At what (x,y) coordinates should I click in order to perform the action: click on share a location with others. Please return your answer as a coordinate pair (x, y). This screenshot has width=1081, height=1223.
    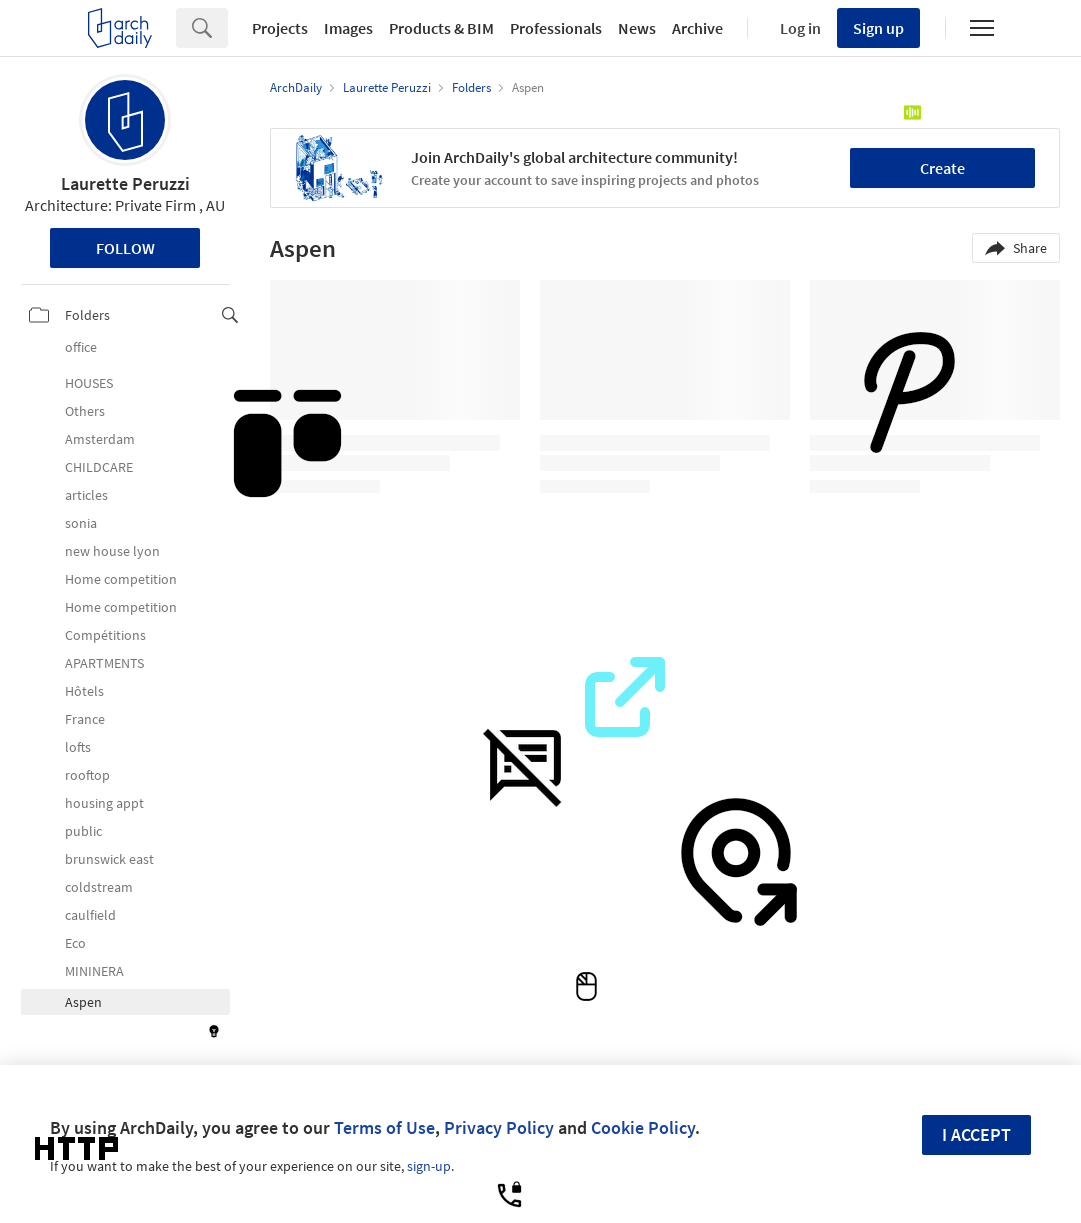
    Looking at the image, I should click on (736, 859).